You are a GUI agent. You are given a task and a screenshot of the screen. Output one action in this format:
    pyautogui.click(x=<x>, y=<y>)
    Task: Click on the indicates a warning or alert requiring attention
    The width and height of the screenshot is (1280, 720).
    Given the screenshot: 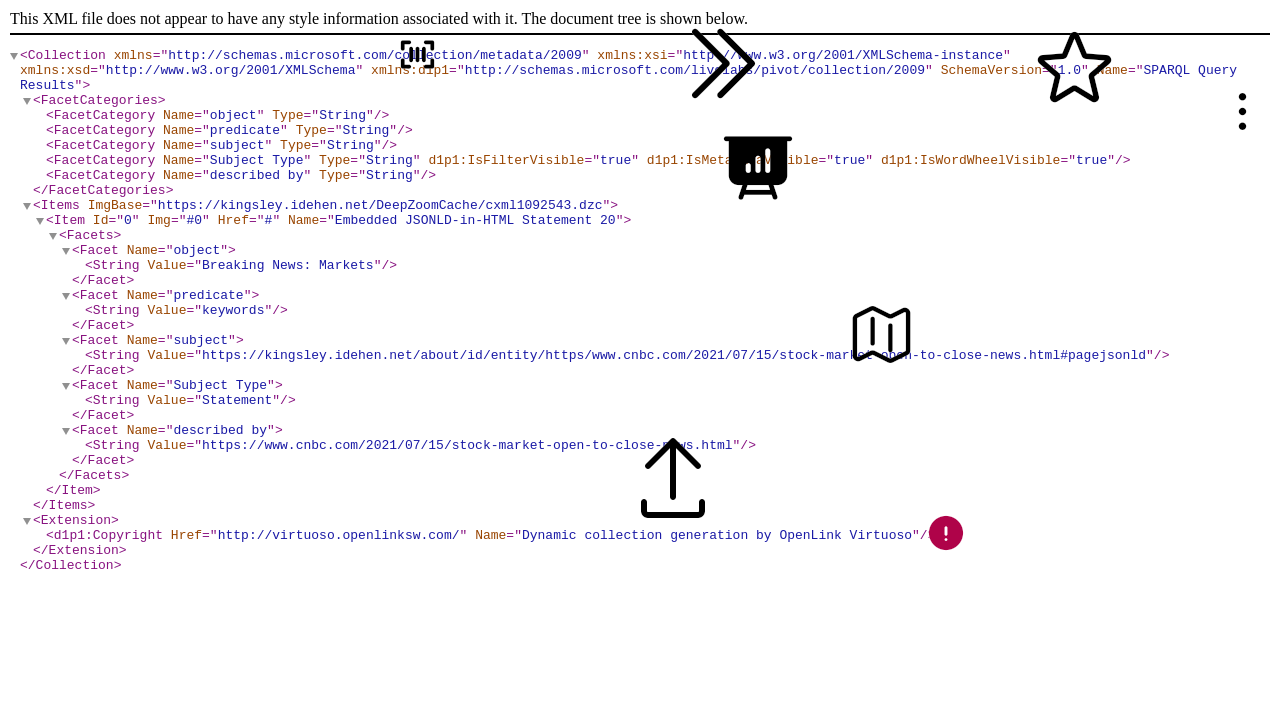 What is the action you would take?
    pyautogui.click(x=946, y=533)
    